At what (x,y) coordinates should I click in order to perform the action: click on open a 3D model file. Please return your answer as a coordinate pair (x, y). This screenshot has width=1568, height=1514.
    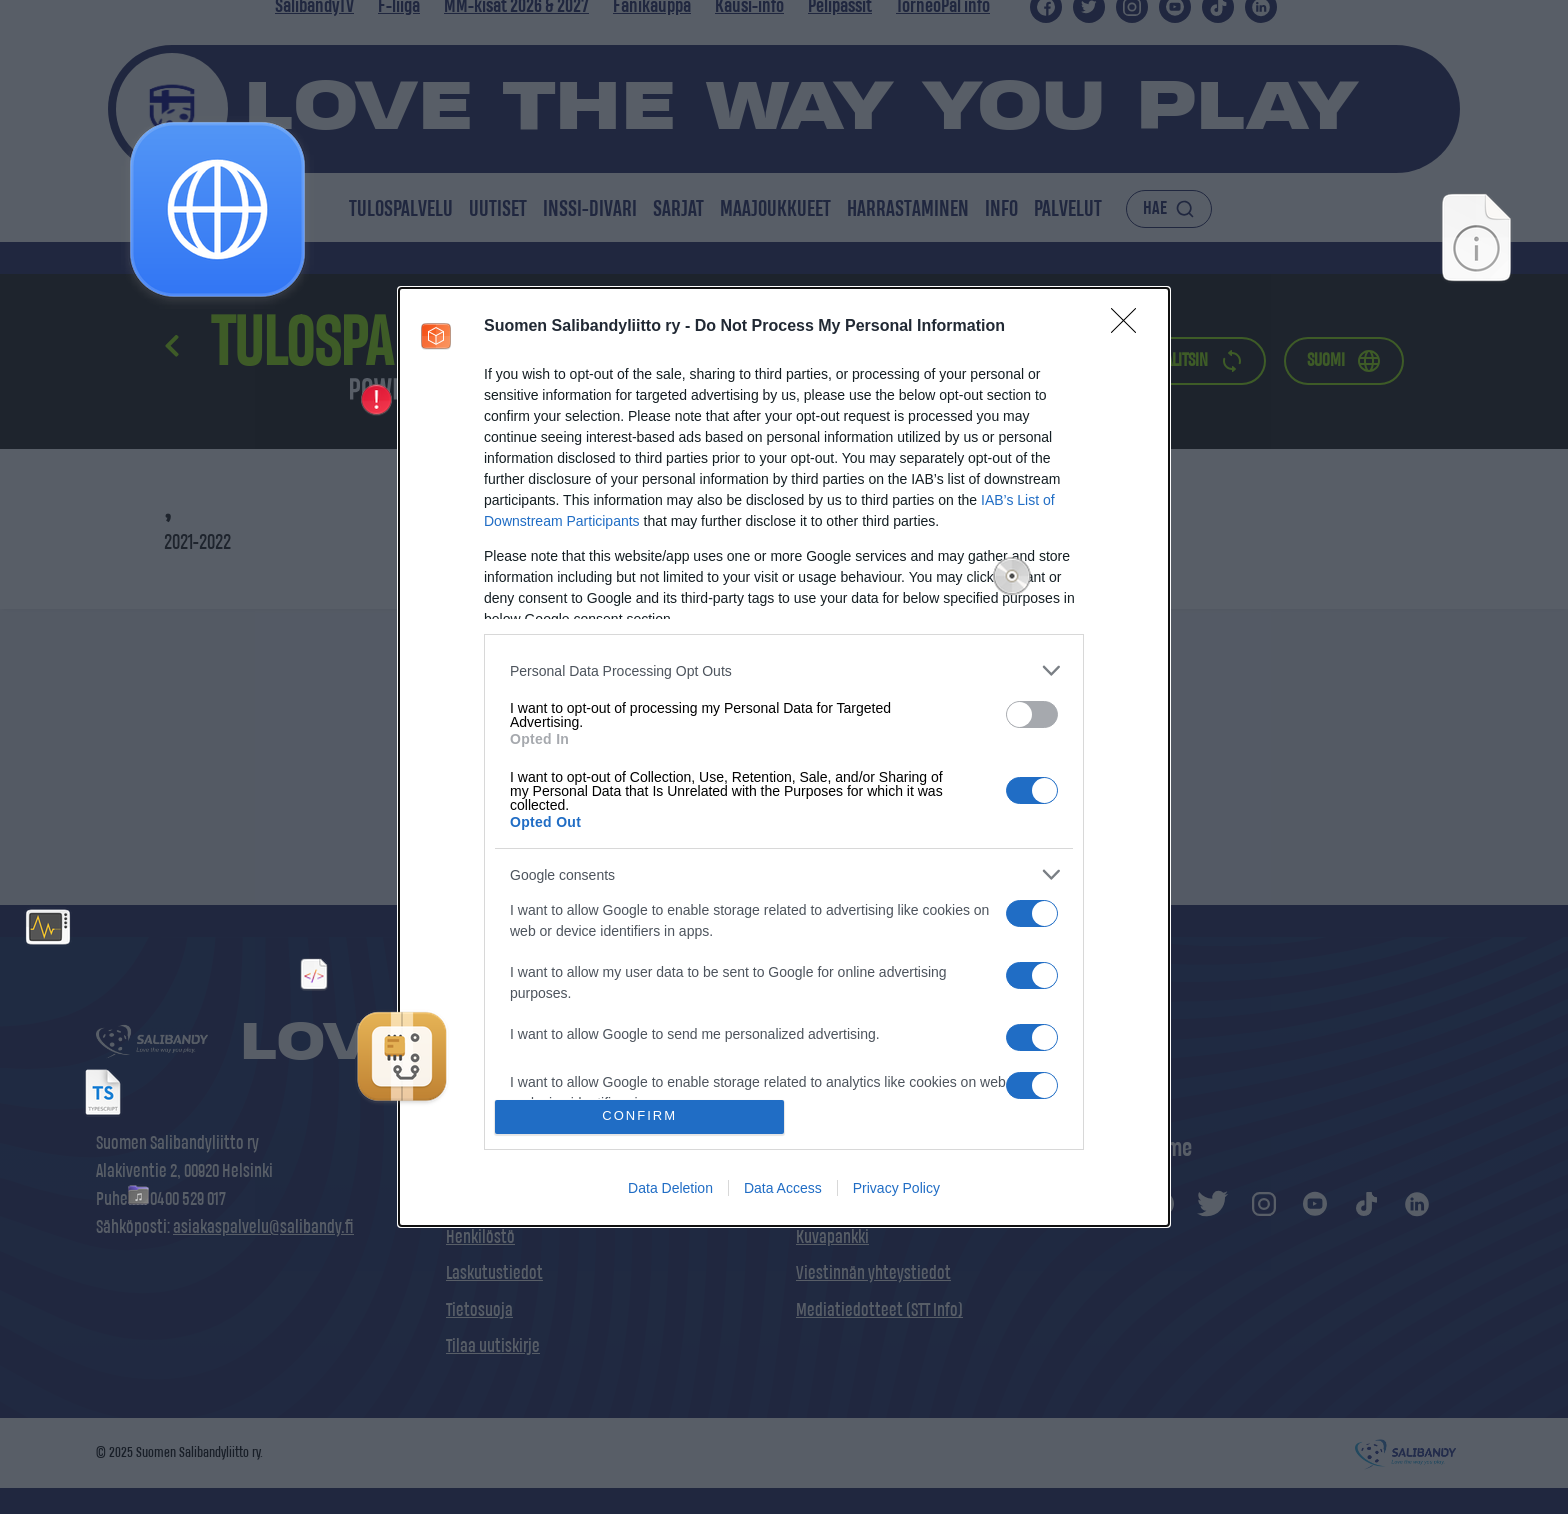
    Looking at the image, I should click on (436, 335).